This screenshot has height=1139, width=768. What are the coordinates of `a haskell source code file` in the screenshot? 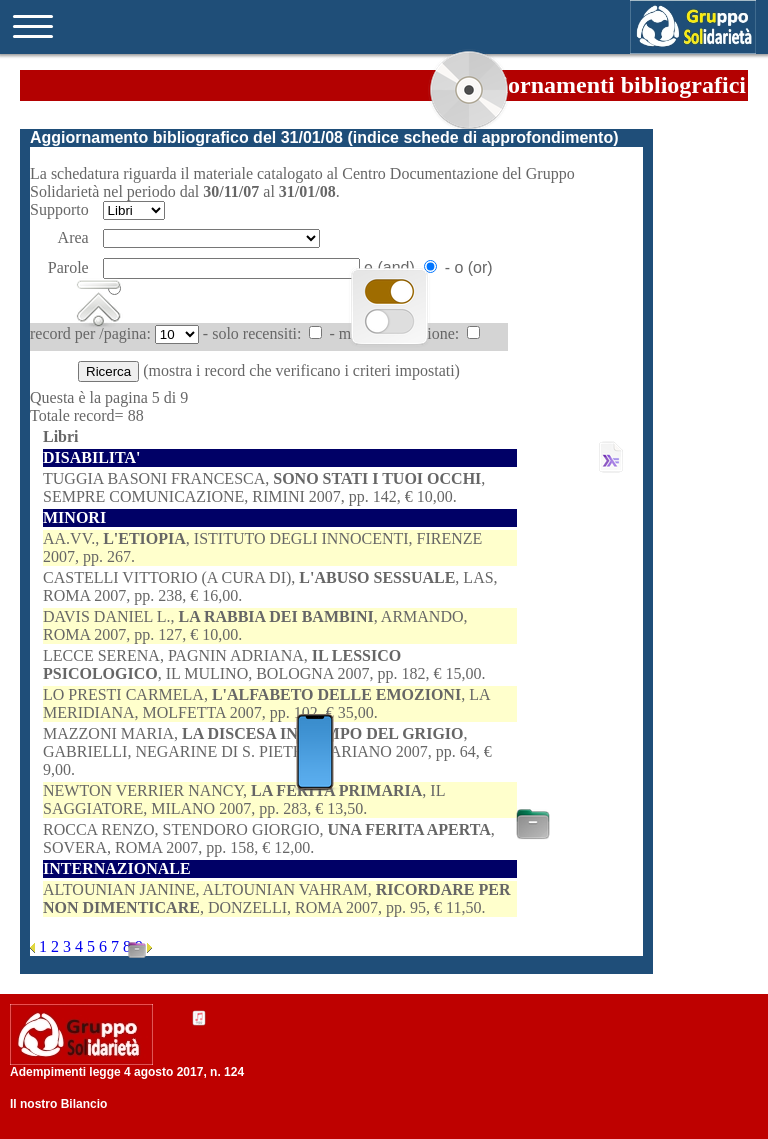 It's located at (611, 457).